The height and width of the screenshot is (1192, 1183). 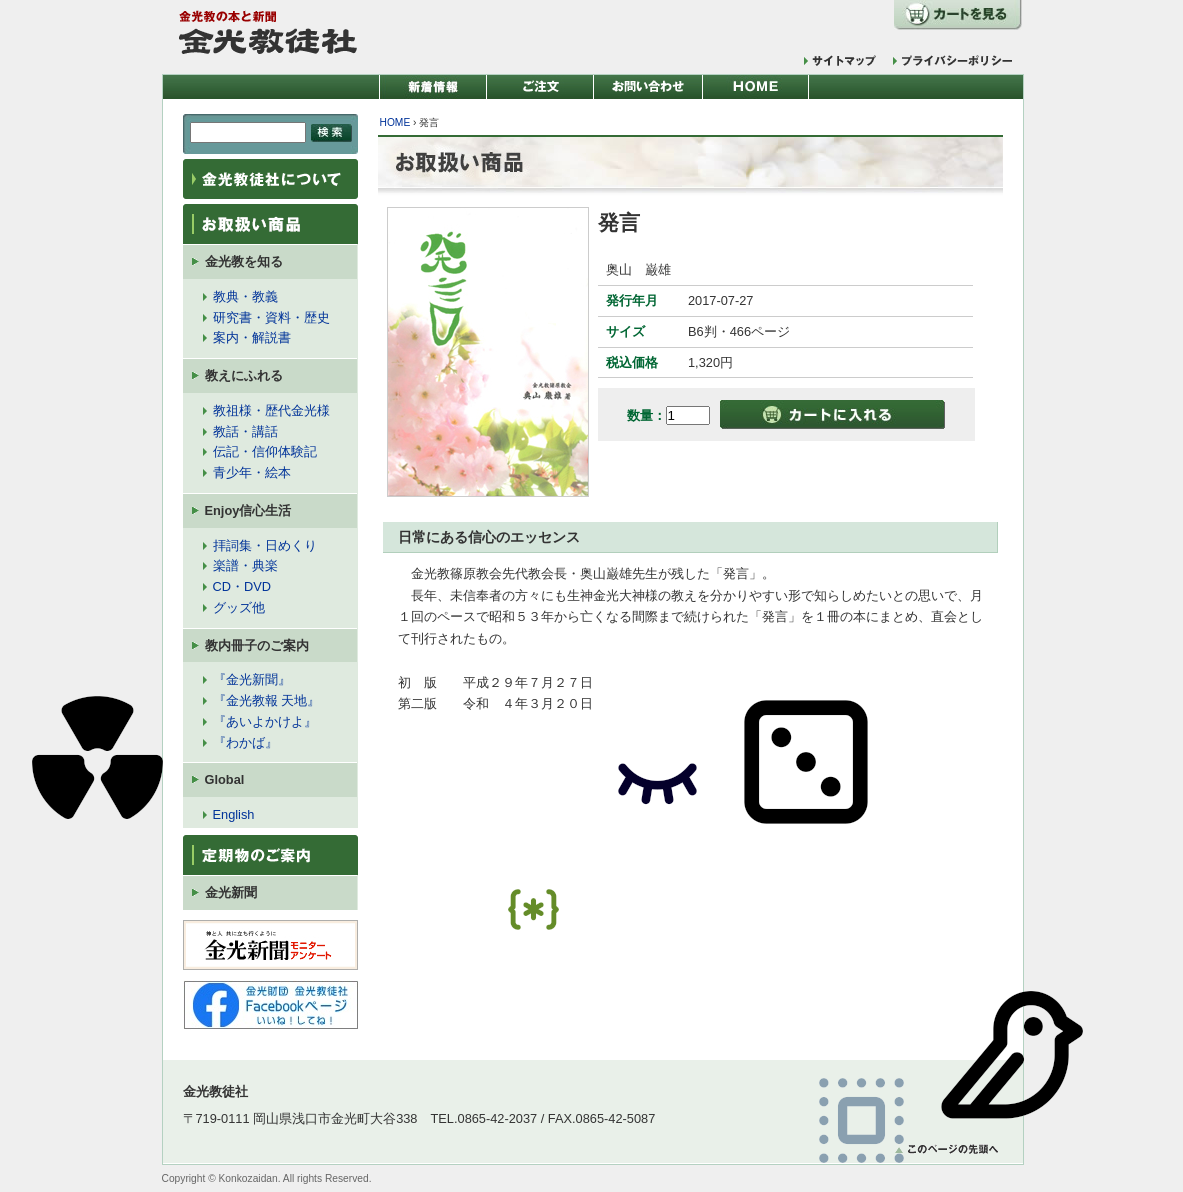 What do you see at coordinates (97, 761) in the screenshot?
I see `indicates radioactive or hazardous material warning` at bounding box center [97, 761].